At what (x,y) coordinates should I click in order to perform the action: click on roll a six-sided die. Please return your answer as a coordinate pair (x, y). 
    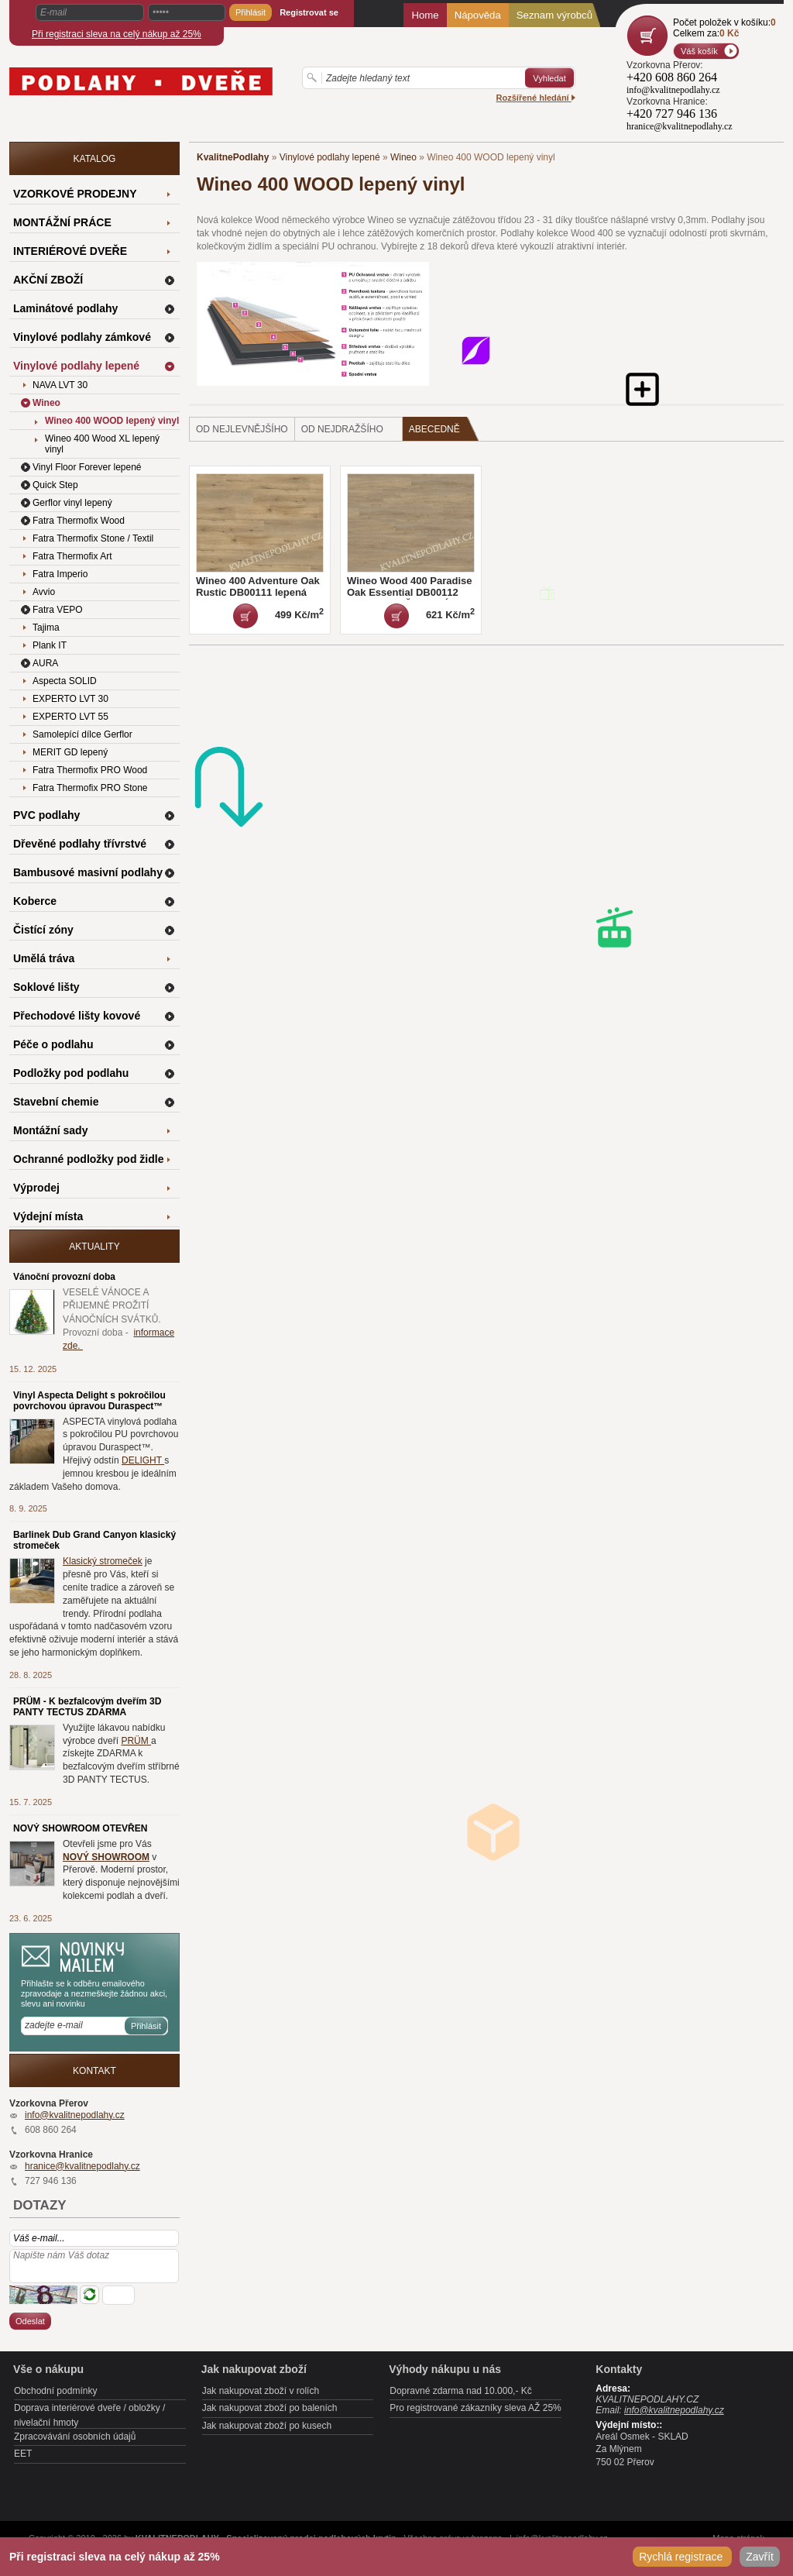
    Looking at the image, I should click on (493, 1831).